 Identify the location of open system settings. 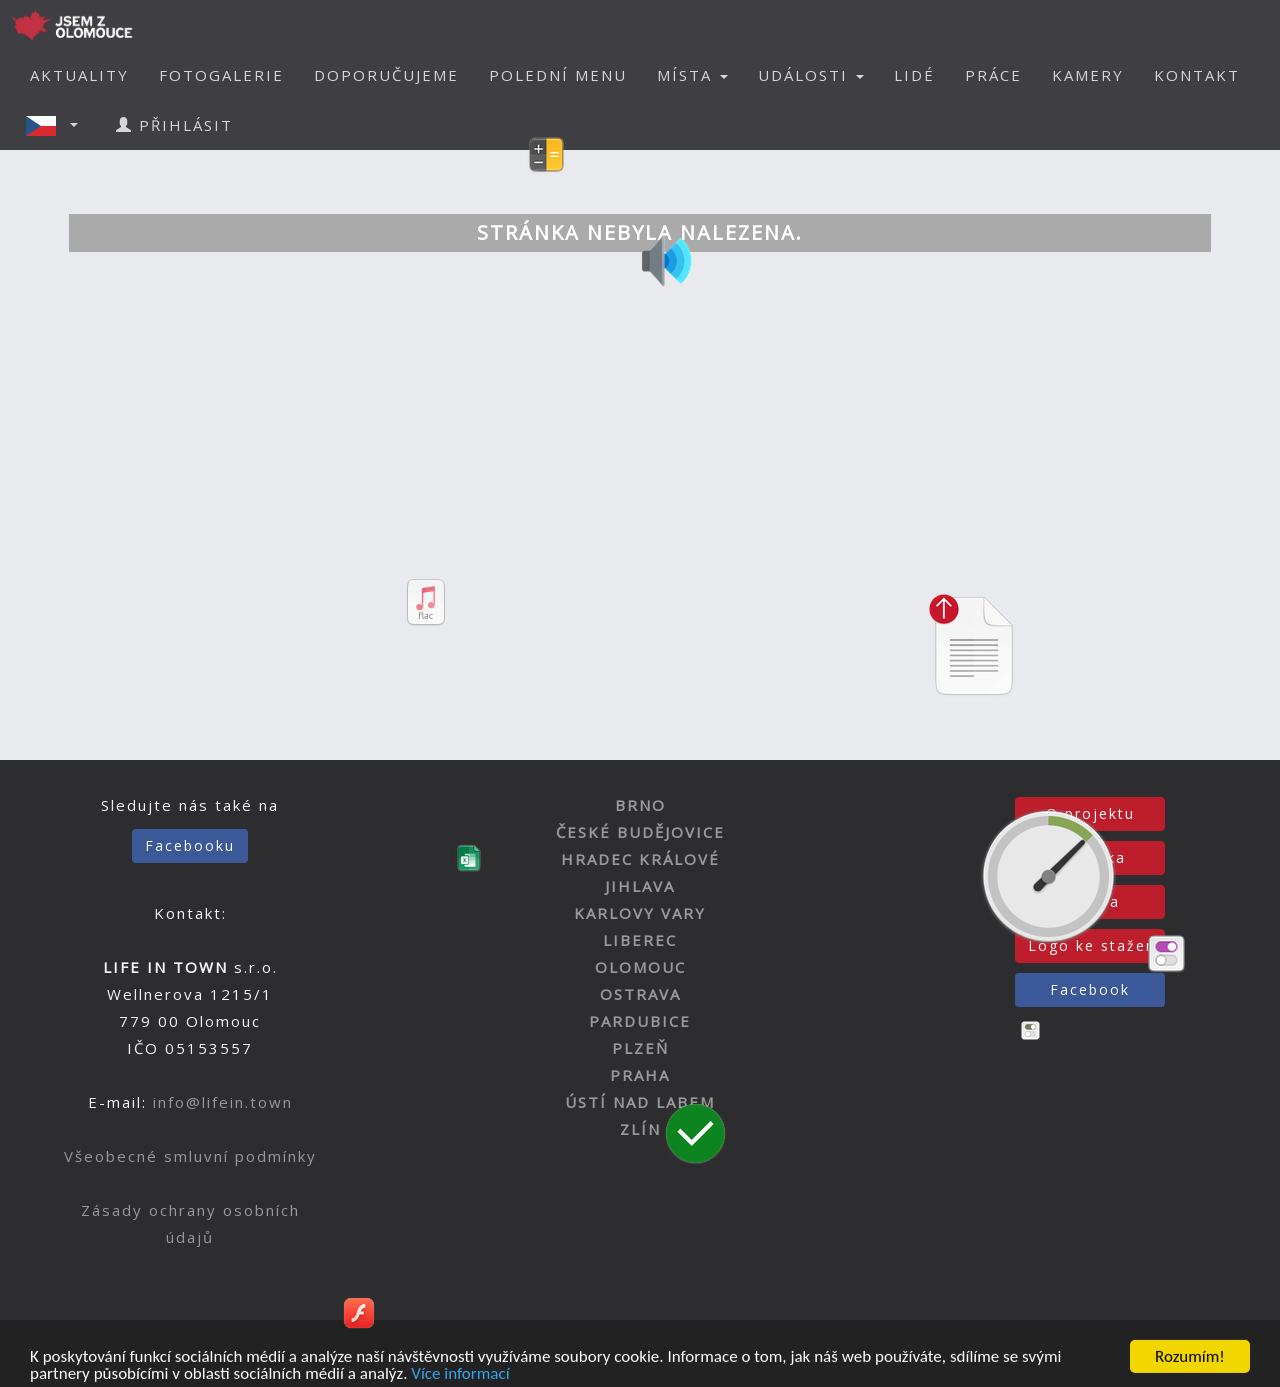
(1166, 953).